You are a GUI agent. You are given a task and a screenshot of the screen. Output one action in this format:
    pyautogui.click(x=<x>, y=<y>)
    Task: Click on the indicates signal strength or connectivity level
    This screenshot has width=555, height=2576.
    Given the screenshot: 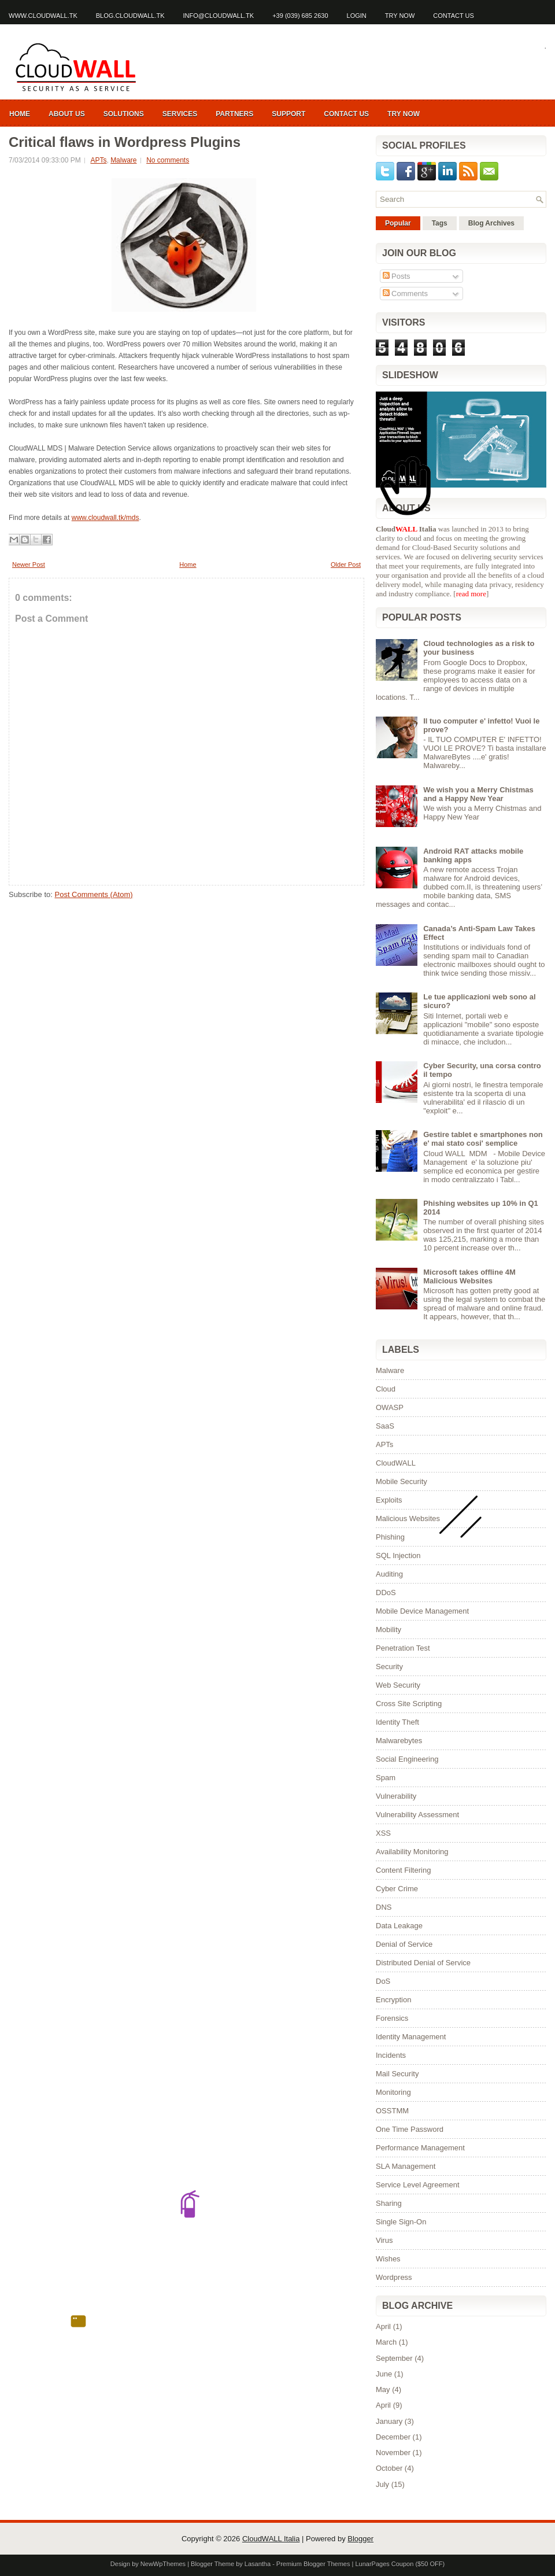 What is the action you would take?
    pyautogui.click(x=461, y=1518)
    